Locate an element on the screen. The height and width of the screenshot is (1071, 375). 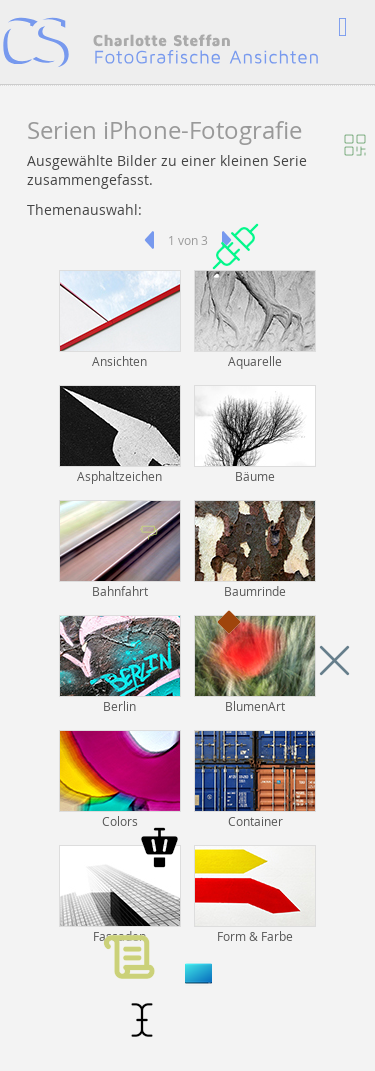
close a window or dialog is located at coordinates (334, 660).